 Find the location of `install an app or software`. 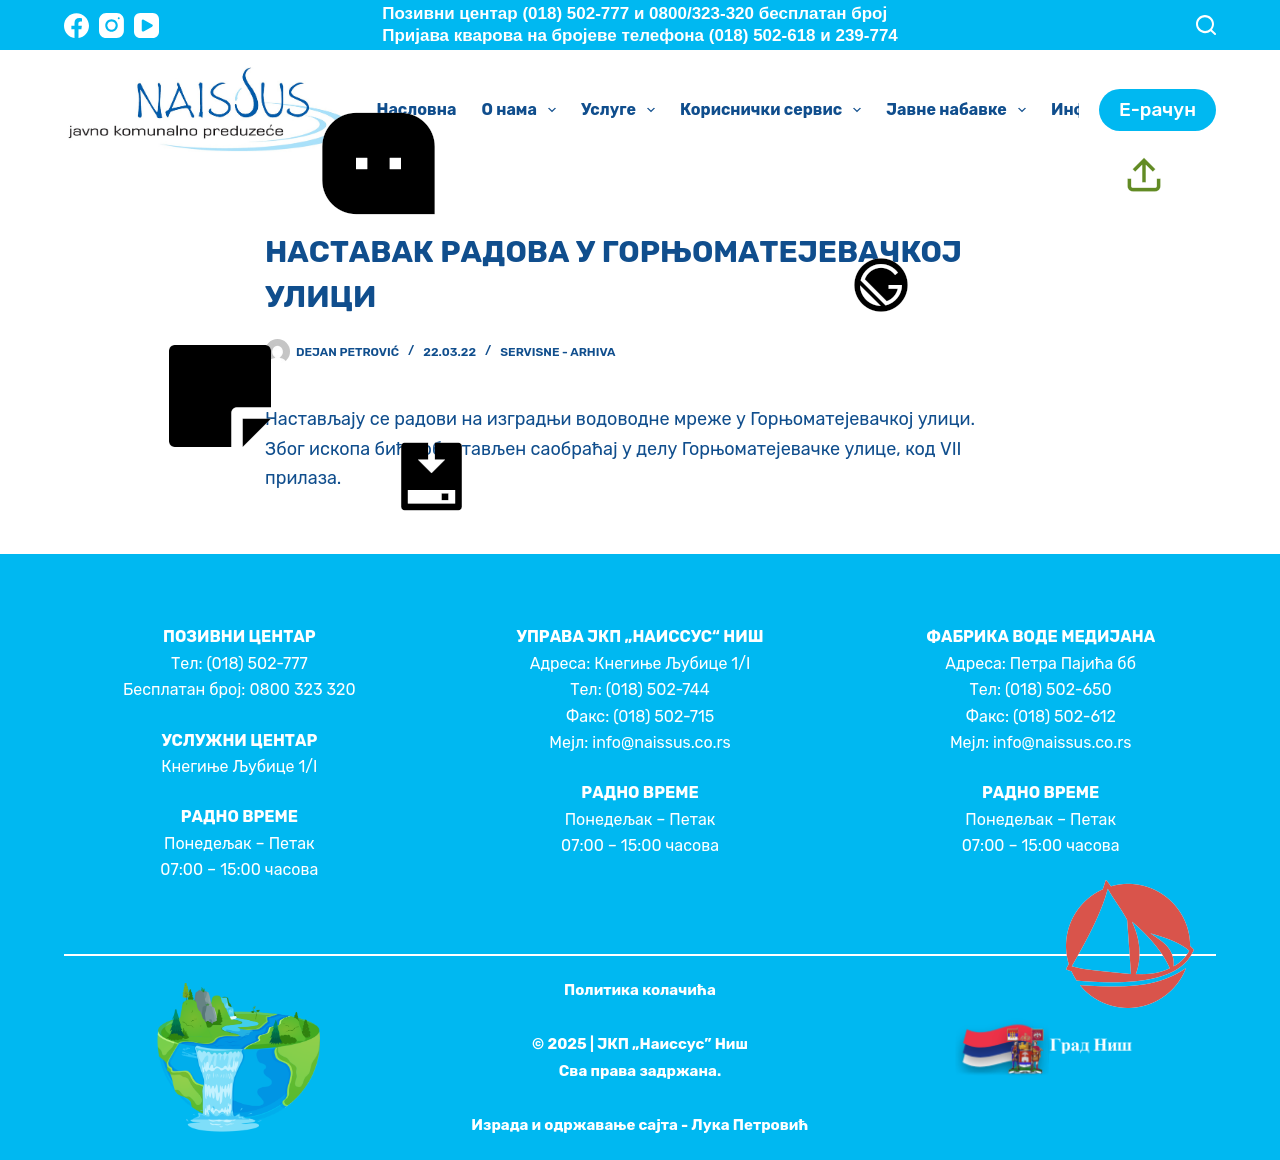

install an app or software is located at coordinates (431, 476).